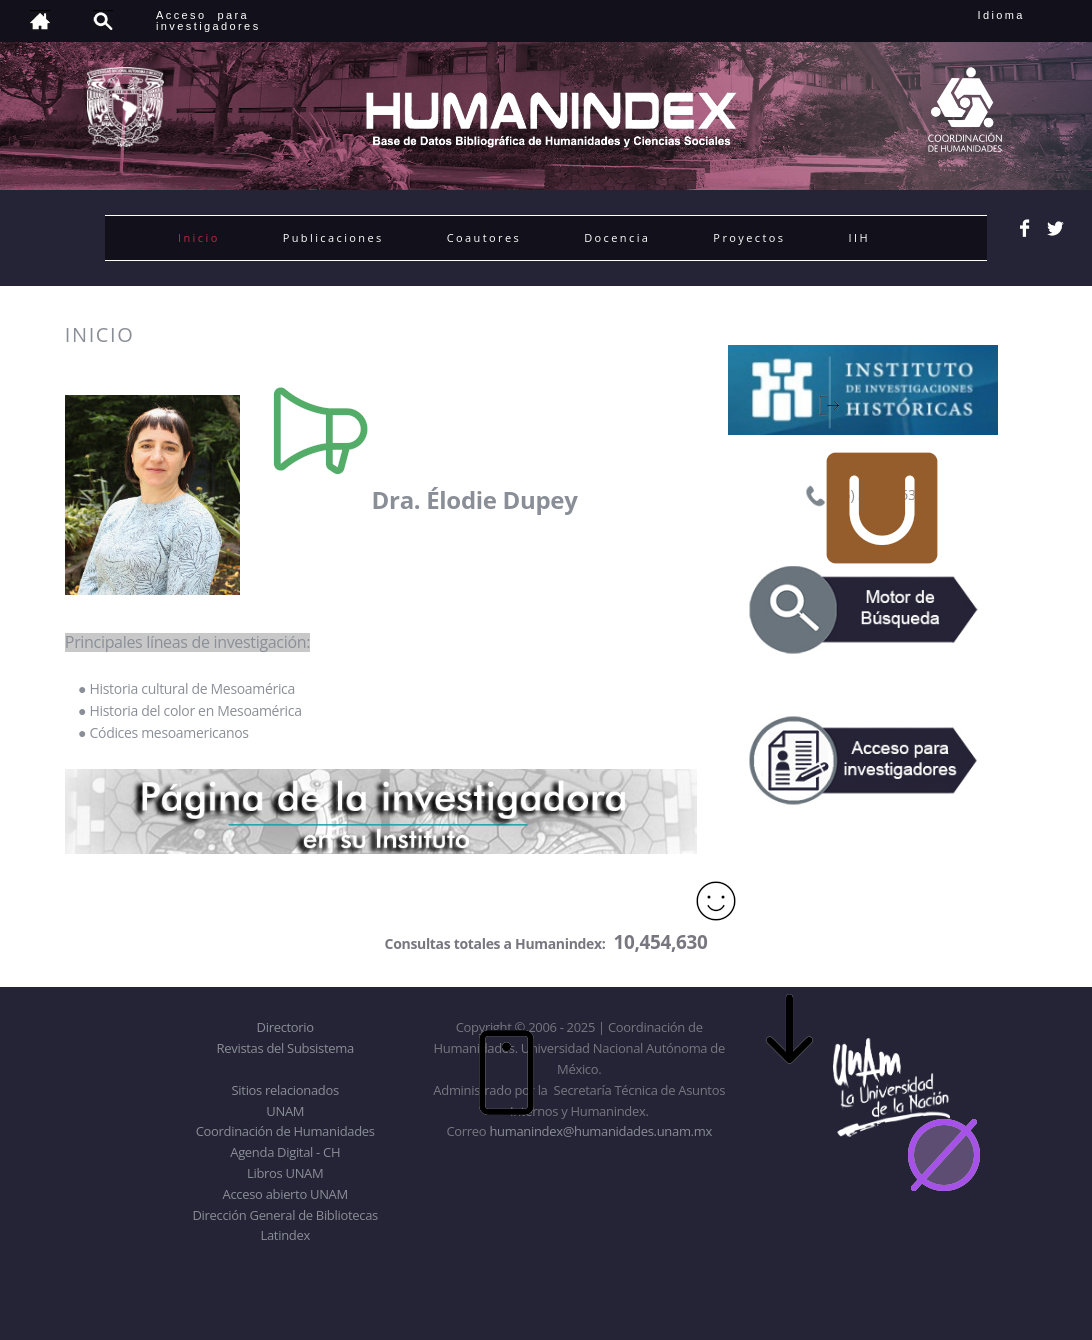 The image size is (1092, 1340). Describe the element at coordinates (789, 1029) in the screenshot. I see `navigate or scroll downward` at that location.